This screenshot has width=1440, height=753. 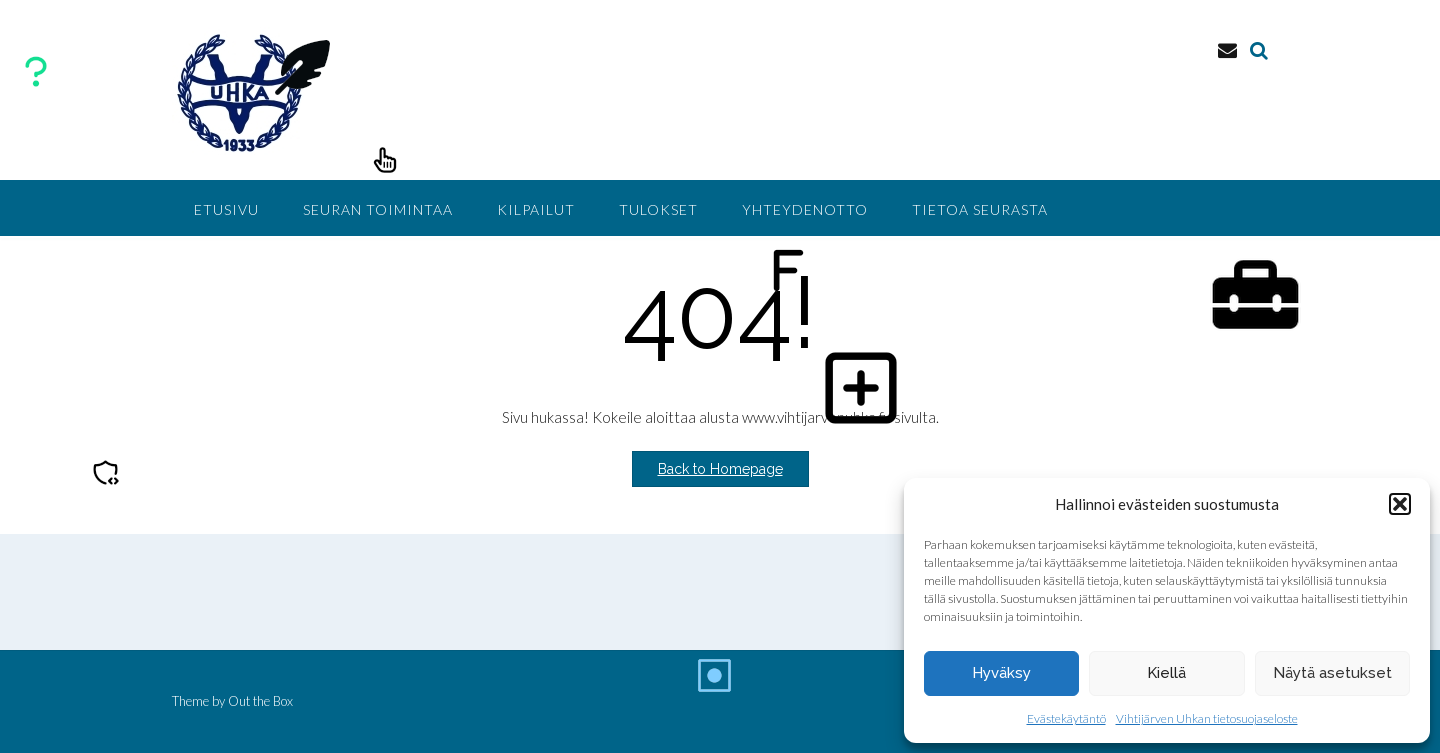 What do you see at coordinates (36, 71) in the screenshot?
I see `access help or support` at bounding box center [36, 71].